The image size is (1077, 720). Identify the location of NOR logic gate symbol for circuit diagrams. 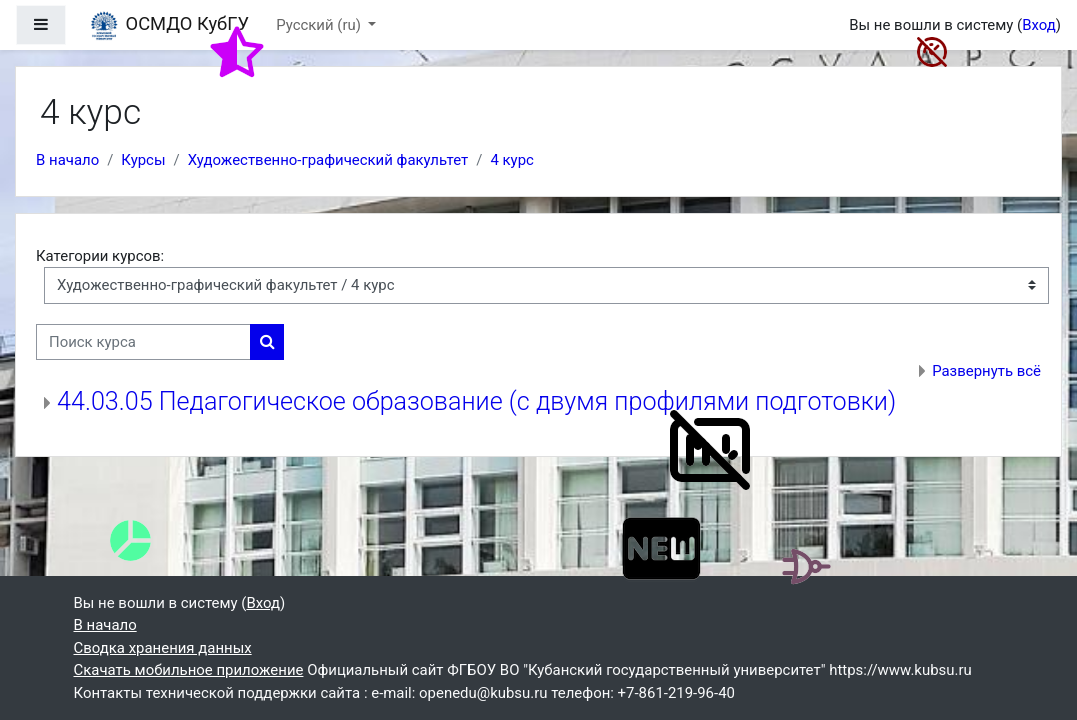
(806, 566).